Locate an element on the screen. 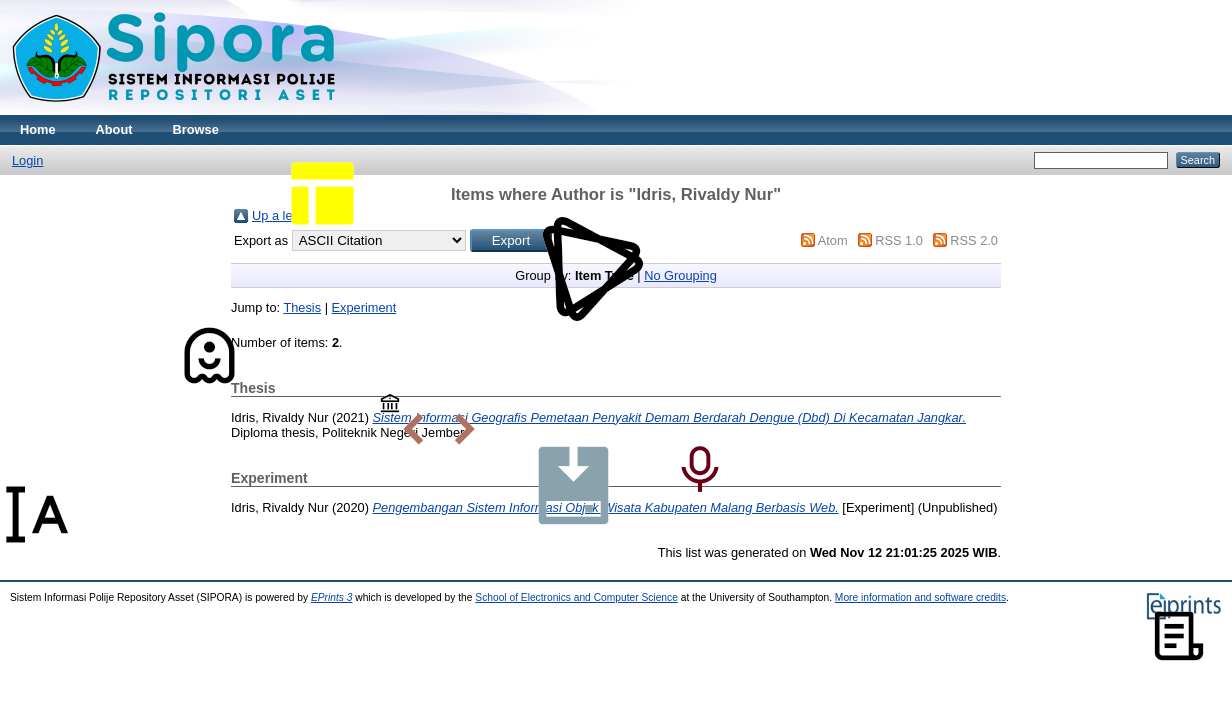 The height and width of the screenshot is (721, 1232). adjust text line height spacing is located at coordinates (37, 514).